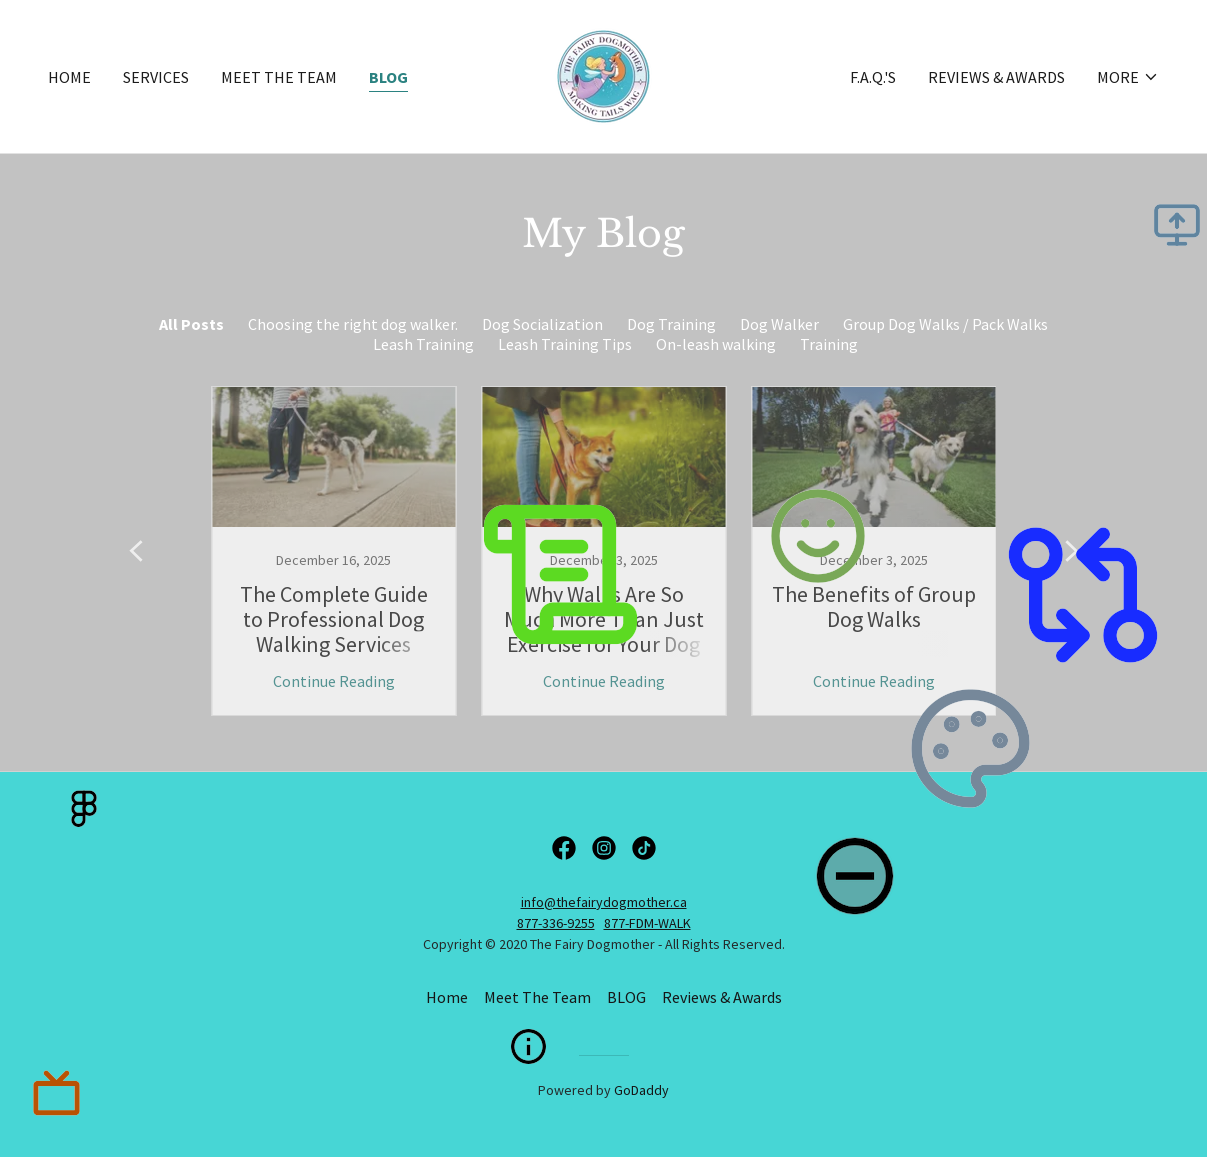  I want to click on upload file to display or screen, so click(1177, 225).